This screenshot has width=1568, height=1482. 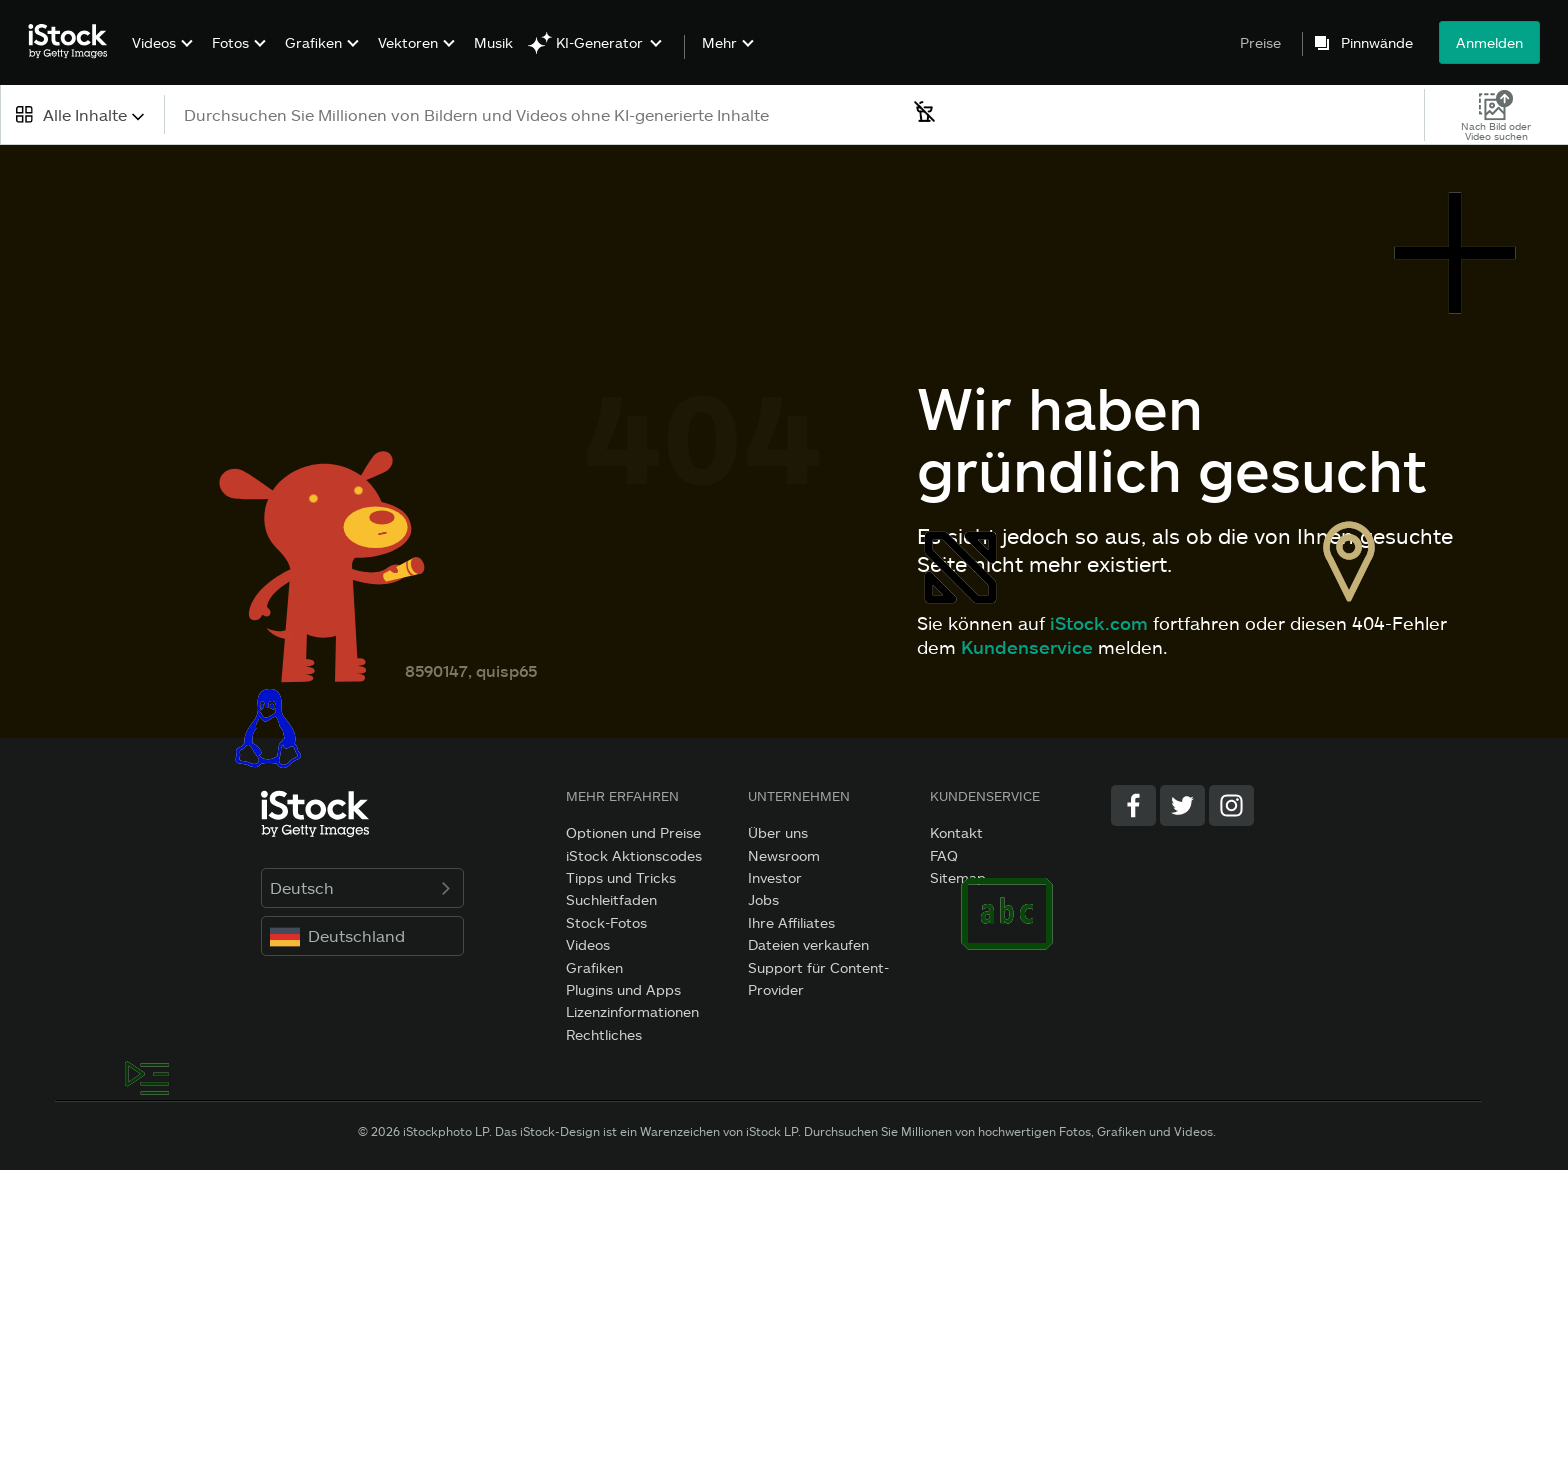 What do you see at coordinates (924, 111) in the screenshot?
I see `presentation mode disabled` at bounding box center [924, 111].